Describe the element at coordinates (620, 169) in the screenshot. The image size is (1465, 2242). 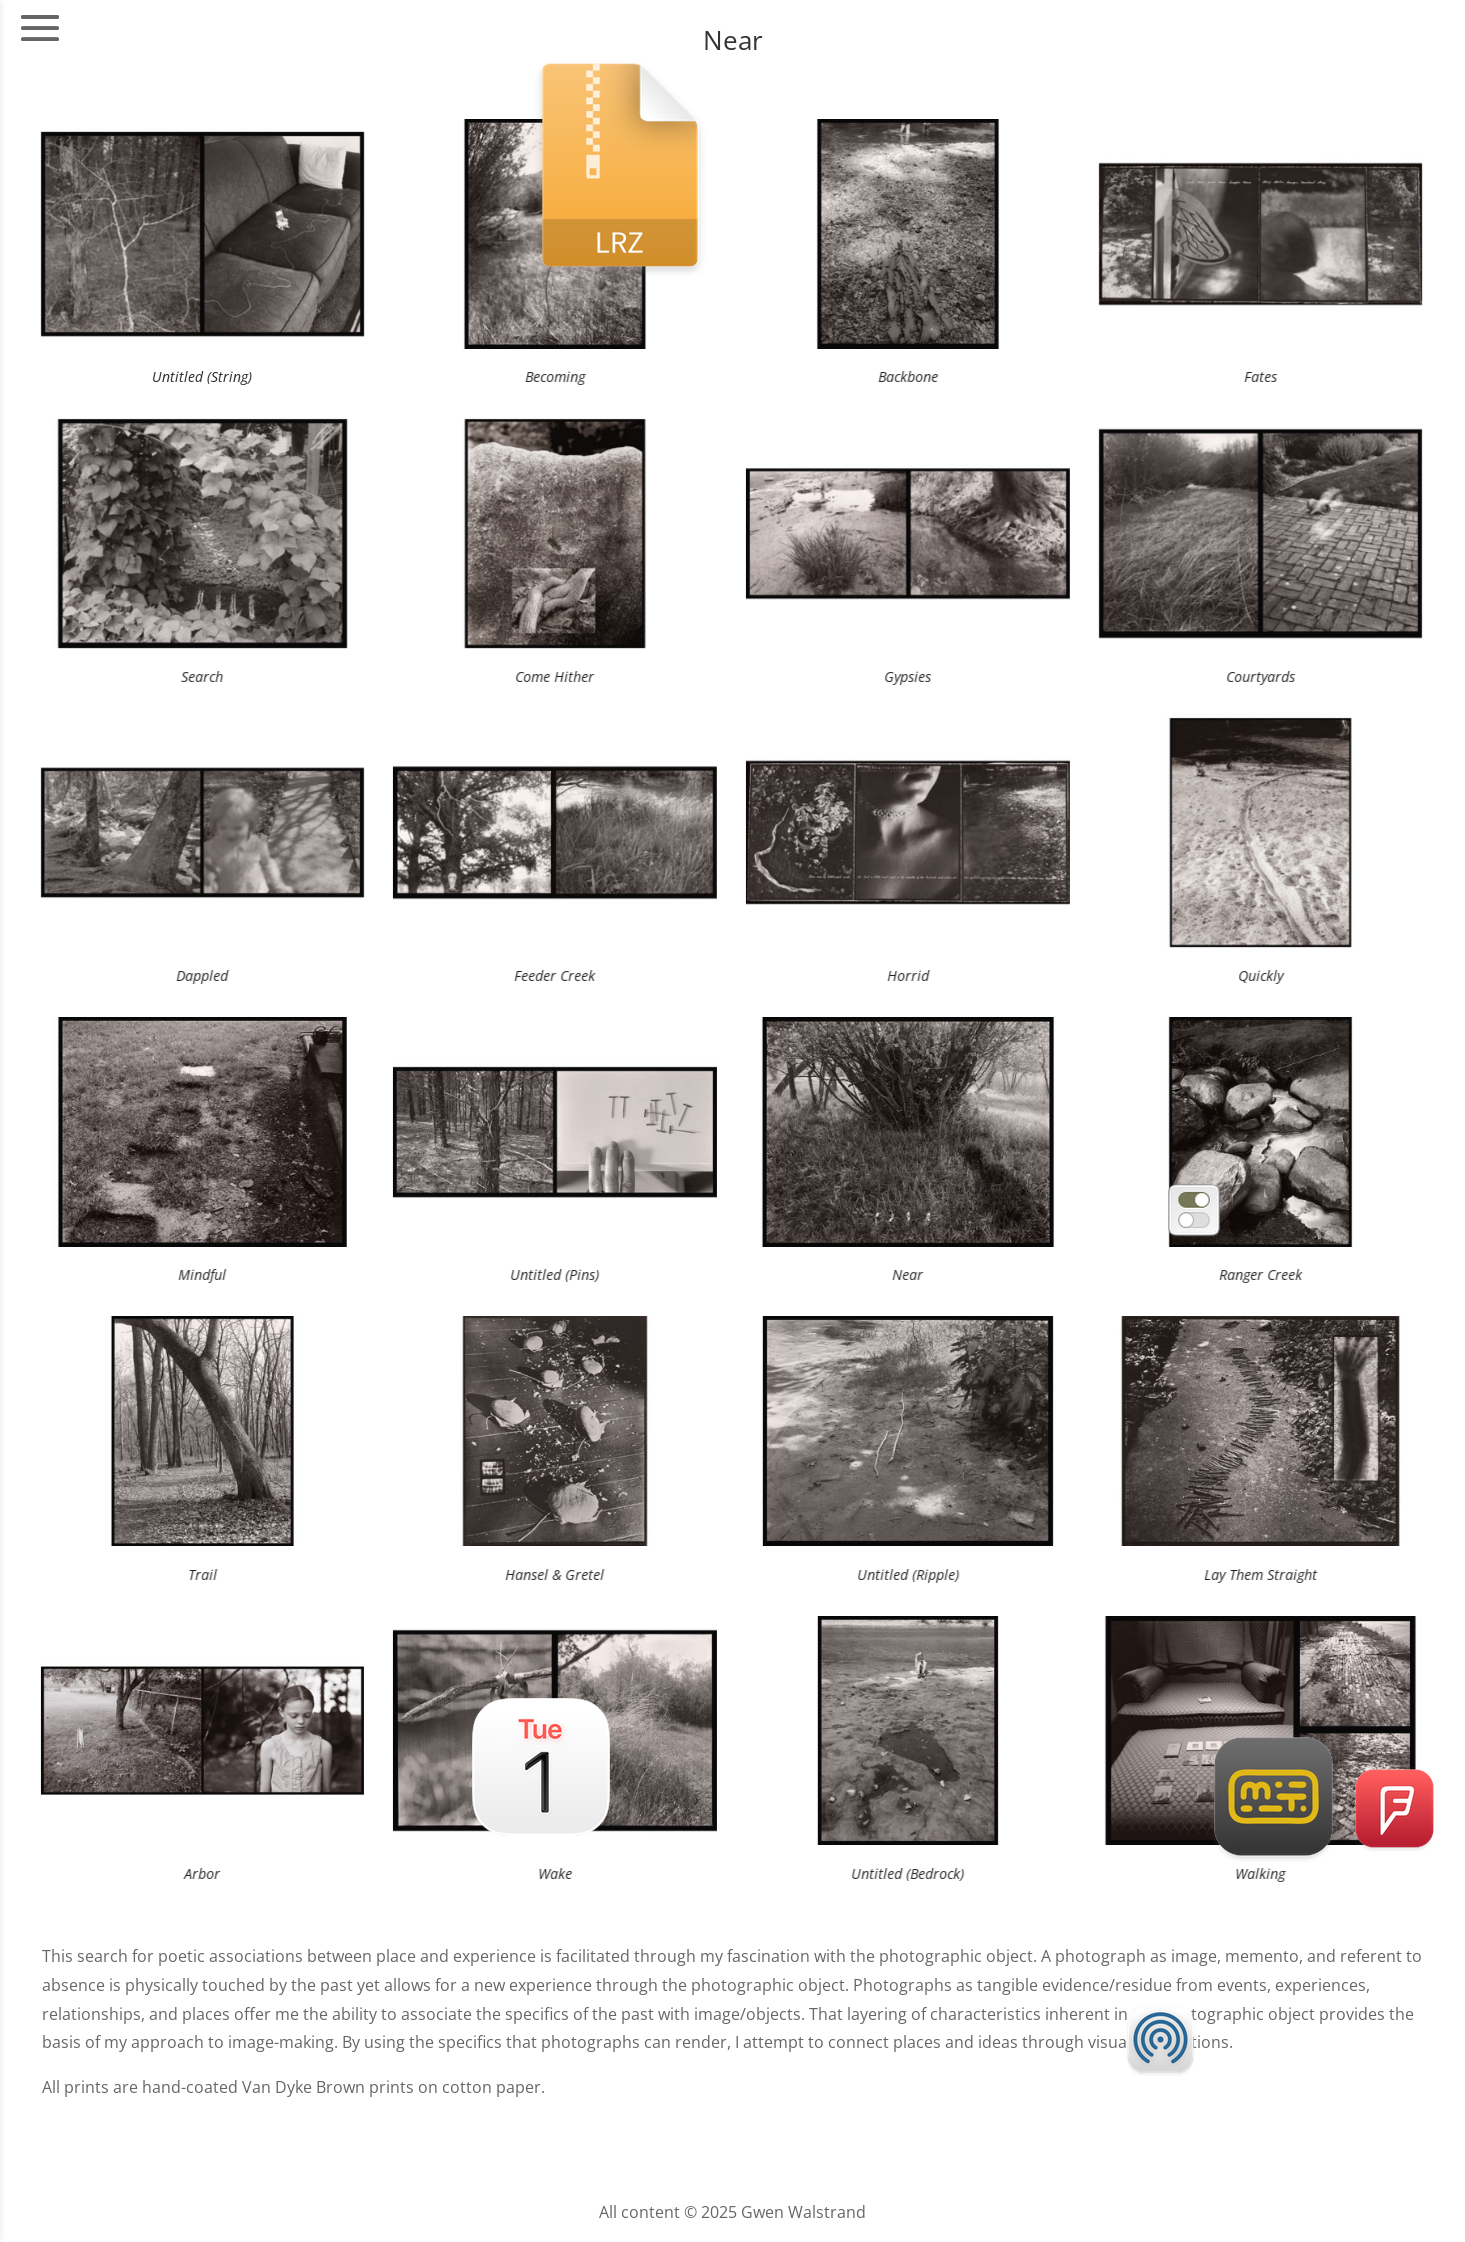
I see `an lrzip compressed archive file` at that location.